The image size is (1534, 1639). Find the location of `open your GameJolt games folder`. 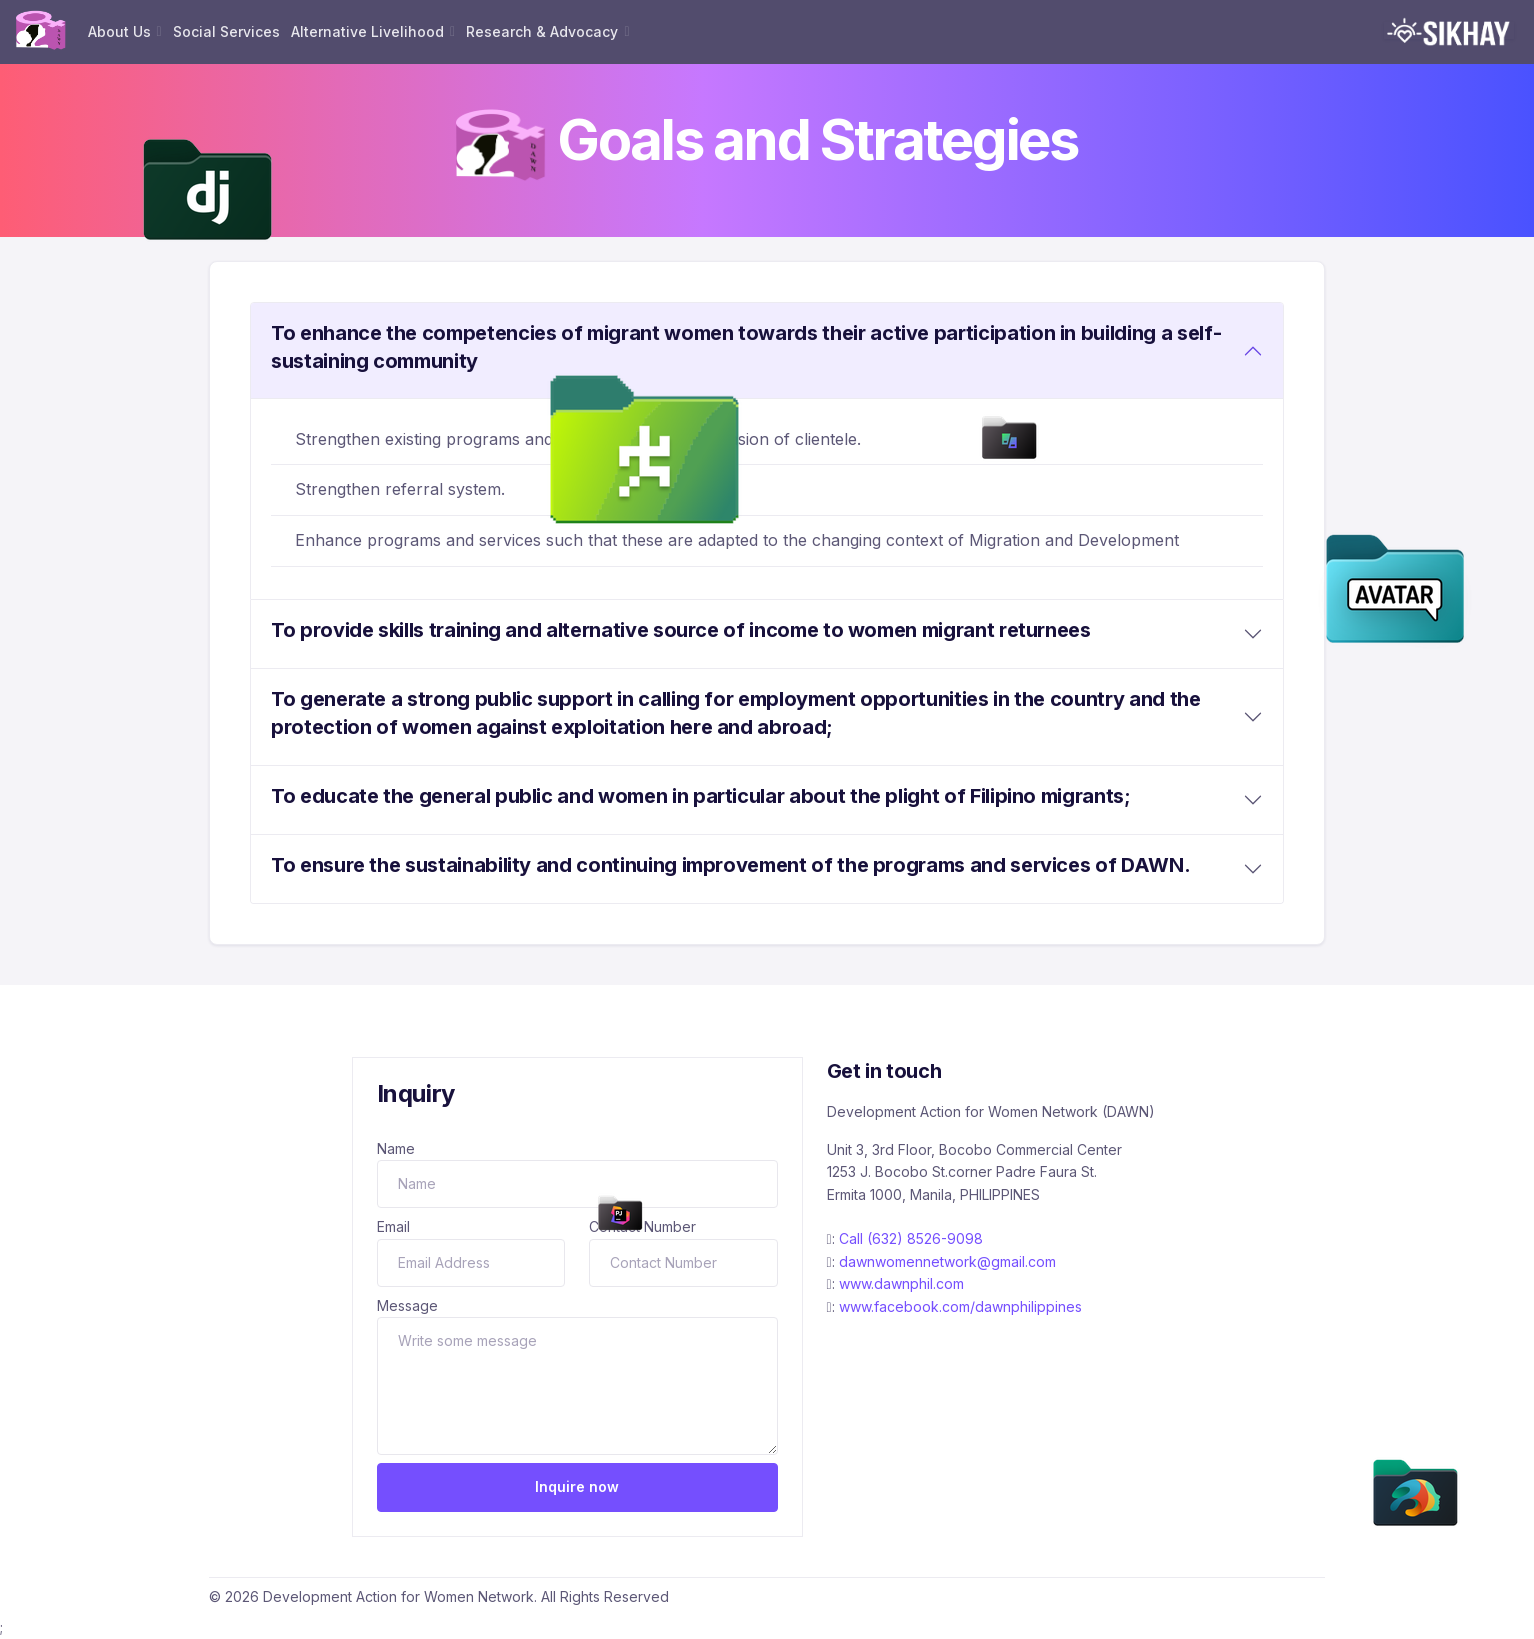

open your GameJolt games folder is located at coordinates (644, 454).